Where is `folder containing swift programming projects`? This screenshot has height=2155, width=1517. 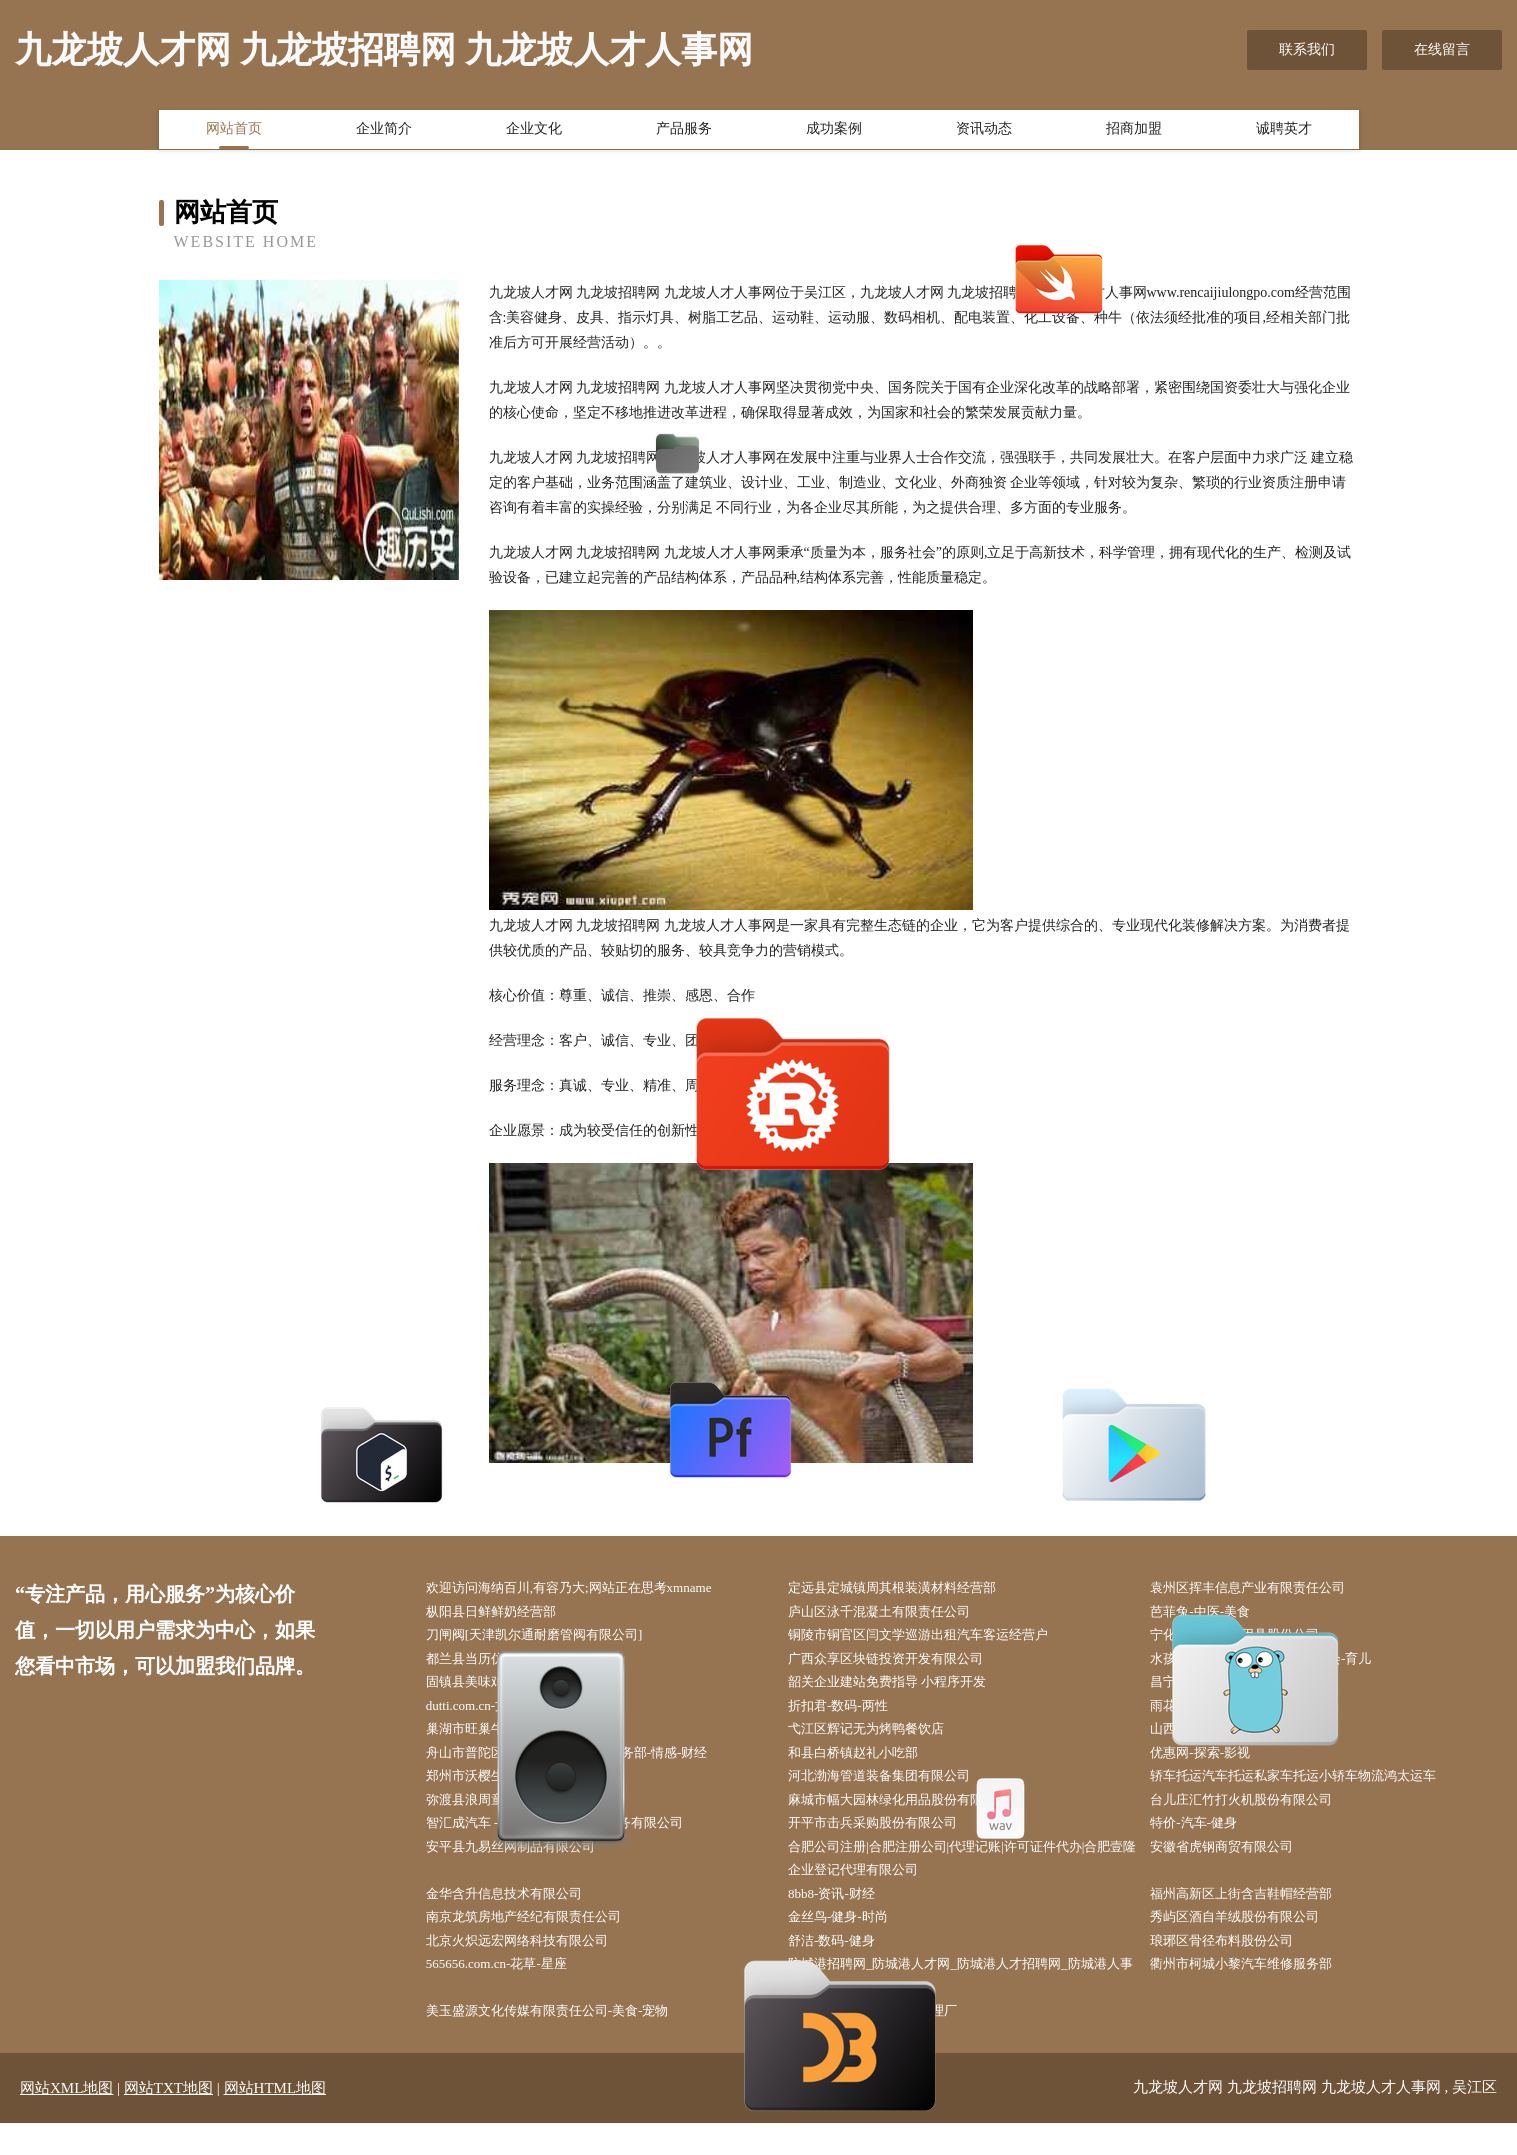
folder containing swift programming projects is located at coordinates (1058, 281).